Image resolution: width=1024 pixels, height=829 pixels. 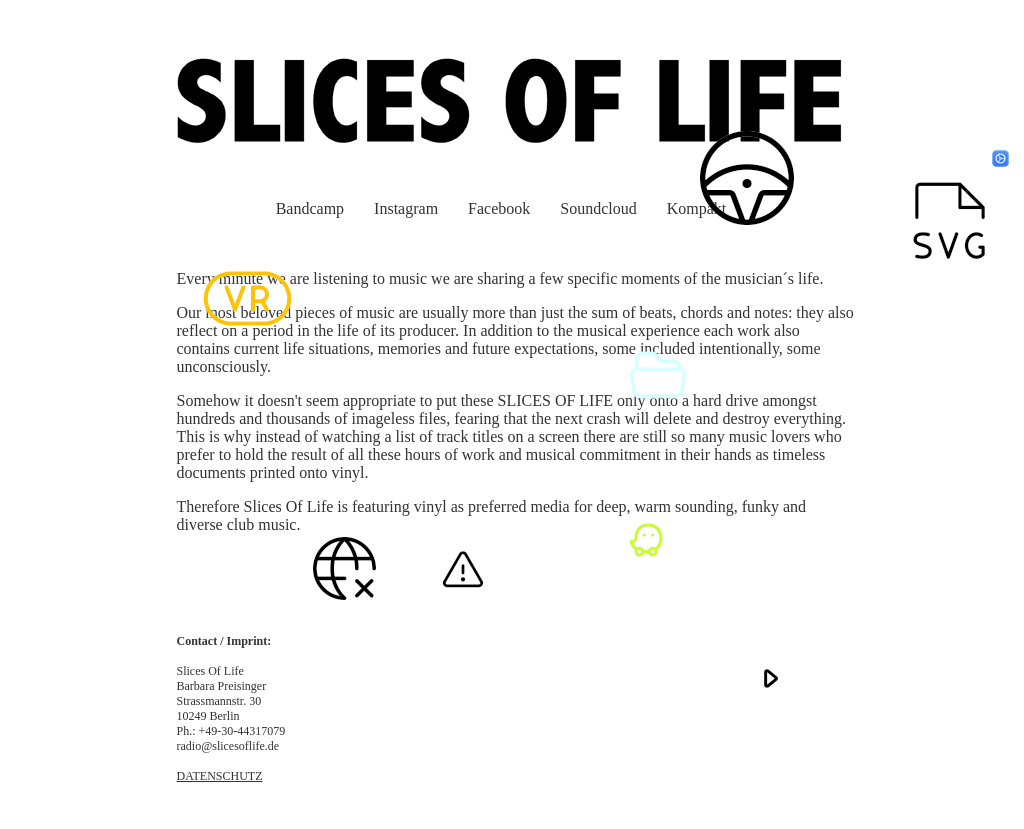 I want to click on disconnect from the internet, so click(x=344, y=568).